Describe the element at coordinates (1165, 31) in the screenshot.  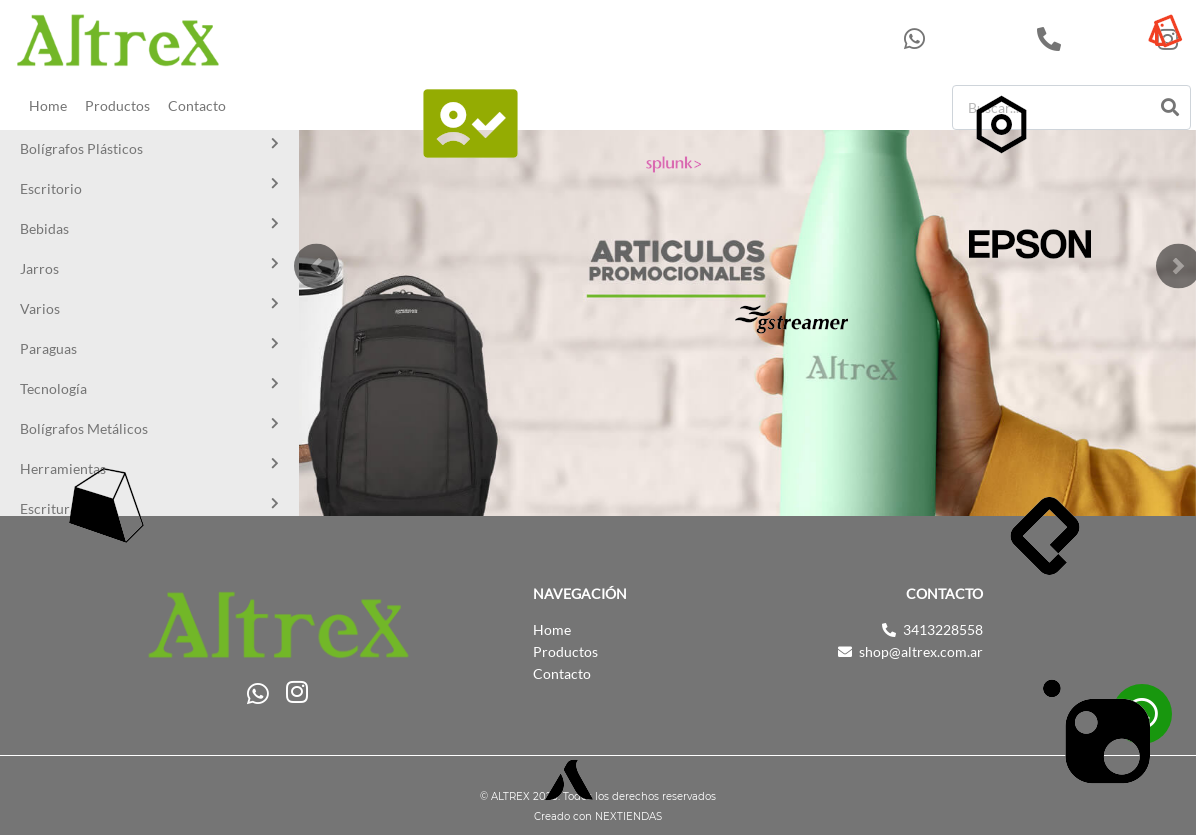
I see `access pantone color swatches` at that location.